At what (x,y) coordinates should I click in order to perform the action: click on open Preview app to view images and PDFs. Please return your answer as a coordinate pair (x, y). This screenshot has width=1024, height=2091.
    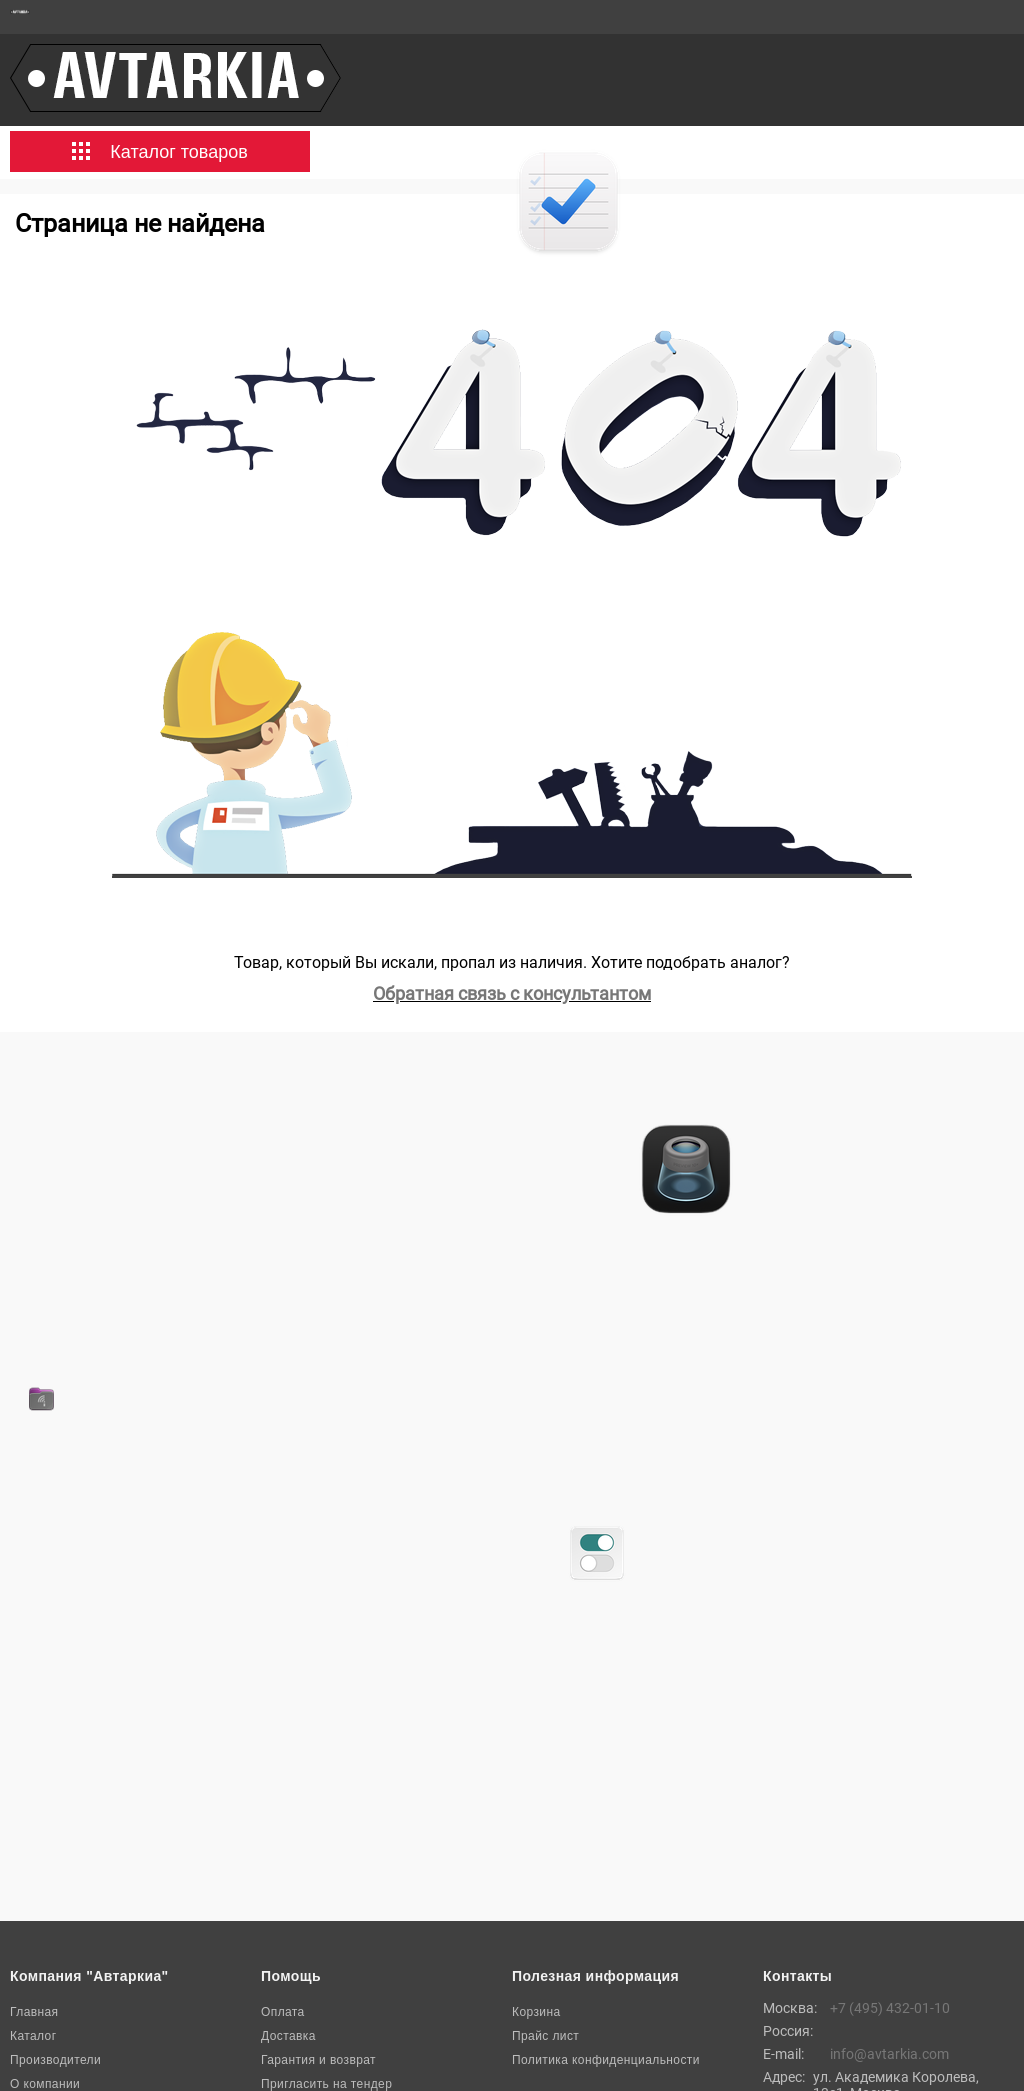
    Looking at the image, I should click on (686, 1169).